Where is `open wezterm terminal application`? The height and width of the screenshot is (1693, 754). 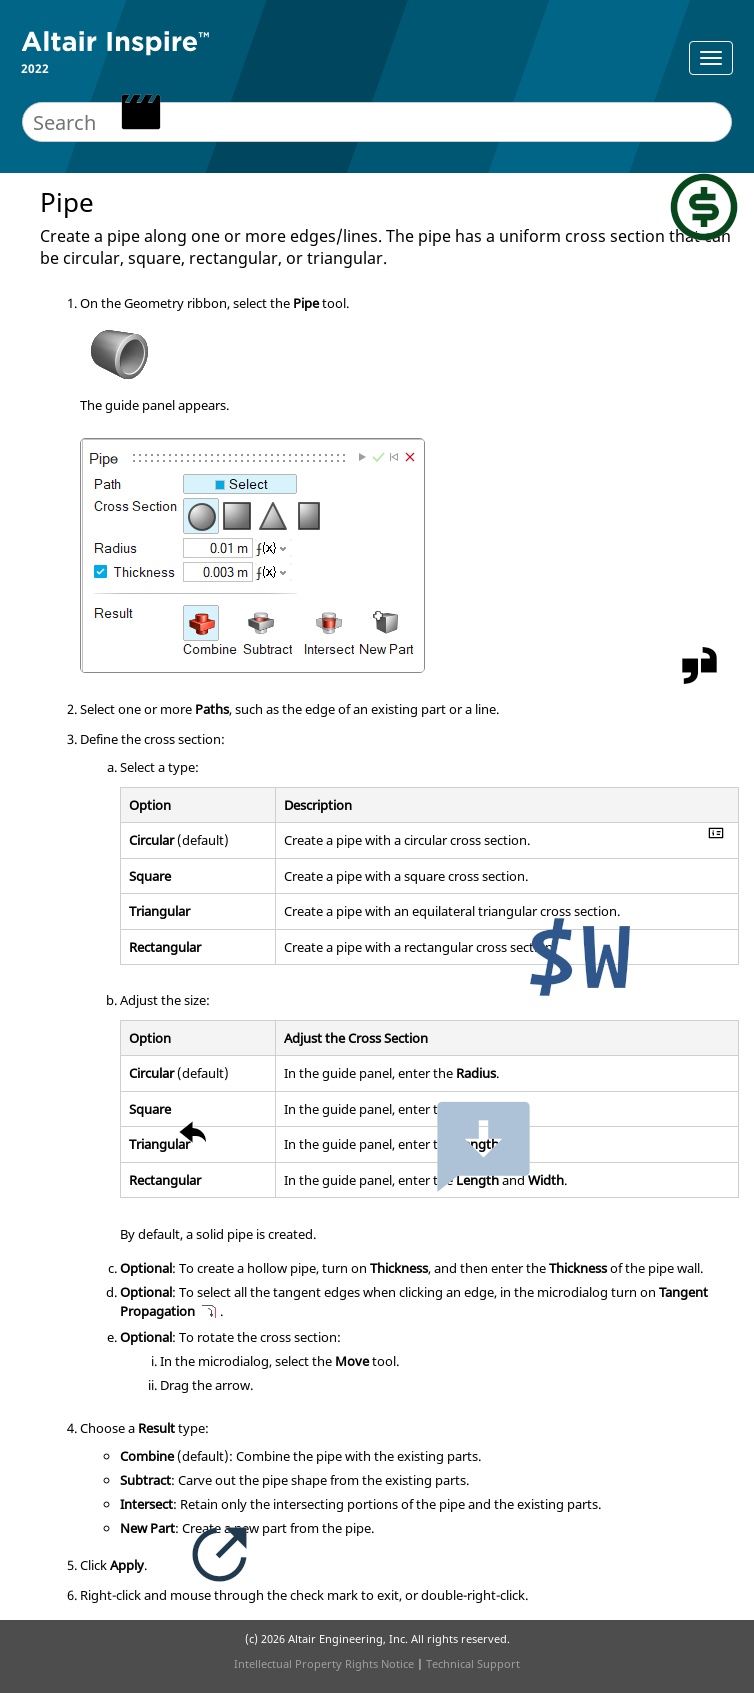 open wezterm terminal application is located at coordinates (580, 957).